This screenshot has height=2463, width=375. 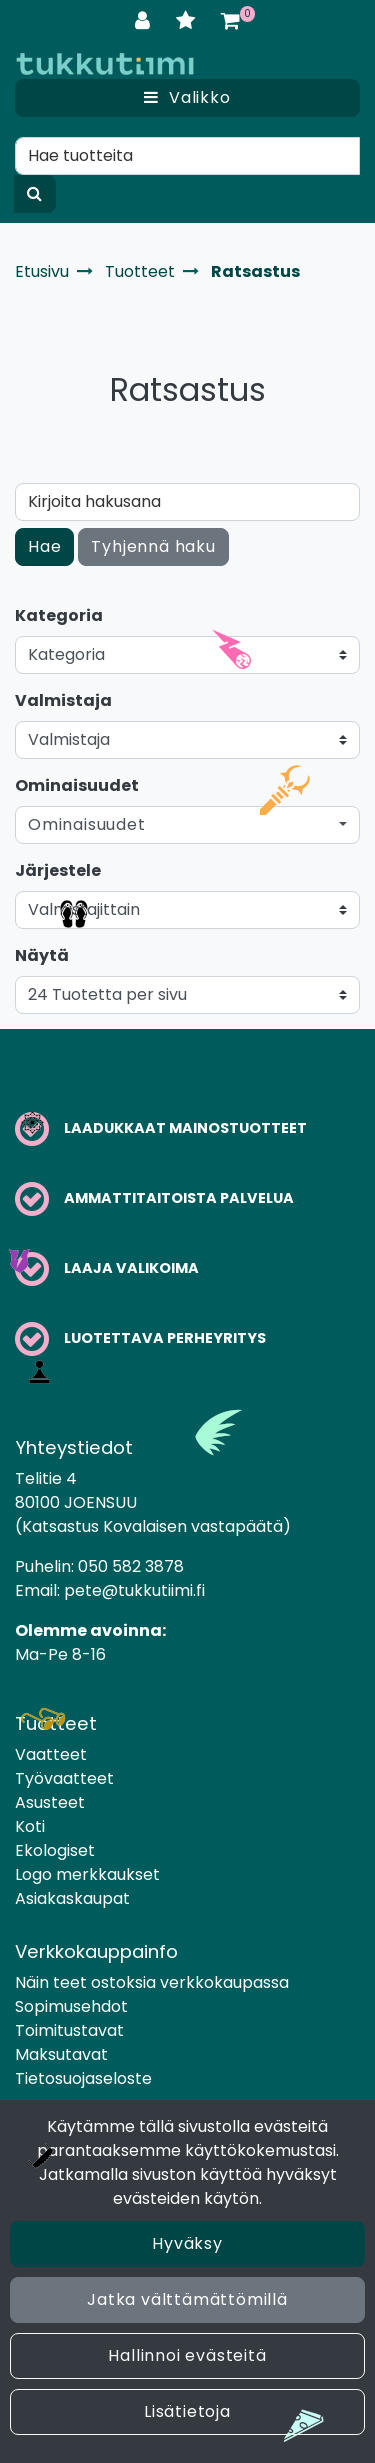 I want to click on browse beach or summer-related content, so click(x=74, y=914).